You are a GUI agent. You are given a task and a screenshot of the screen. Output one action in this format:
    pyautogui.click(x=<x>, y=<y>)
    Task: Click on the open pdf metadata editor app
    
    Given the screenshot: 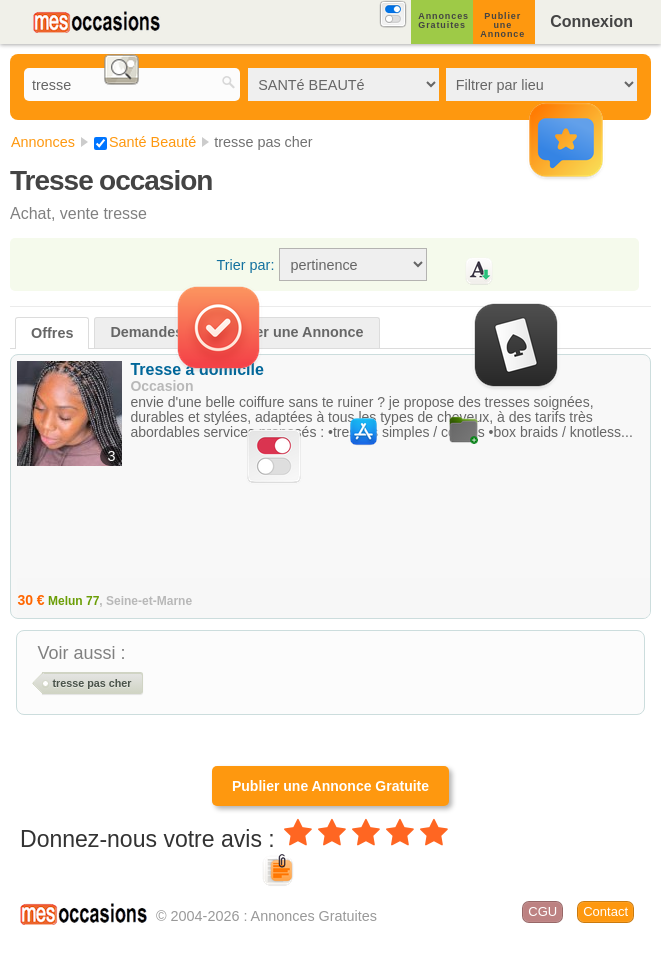 What is the action you would take?
    pyautogui.click(x=277, y=870)
    